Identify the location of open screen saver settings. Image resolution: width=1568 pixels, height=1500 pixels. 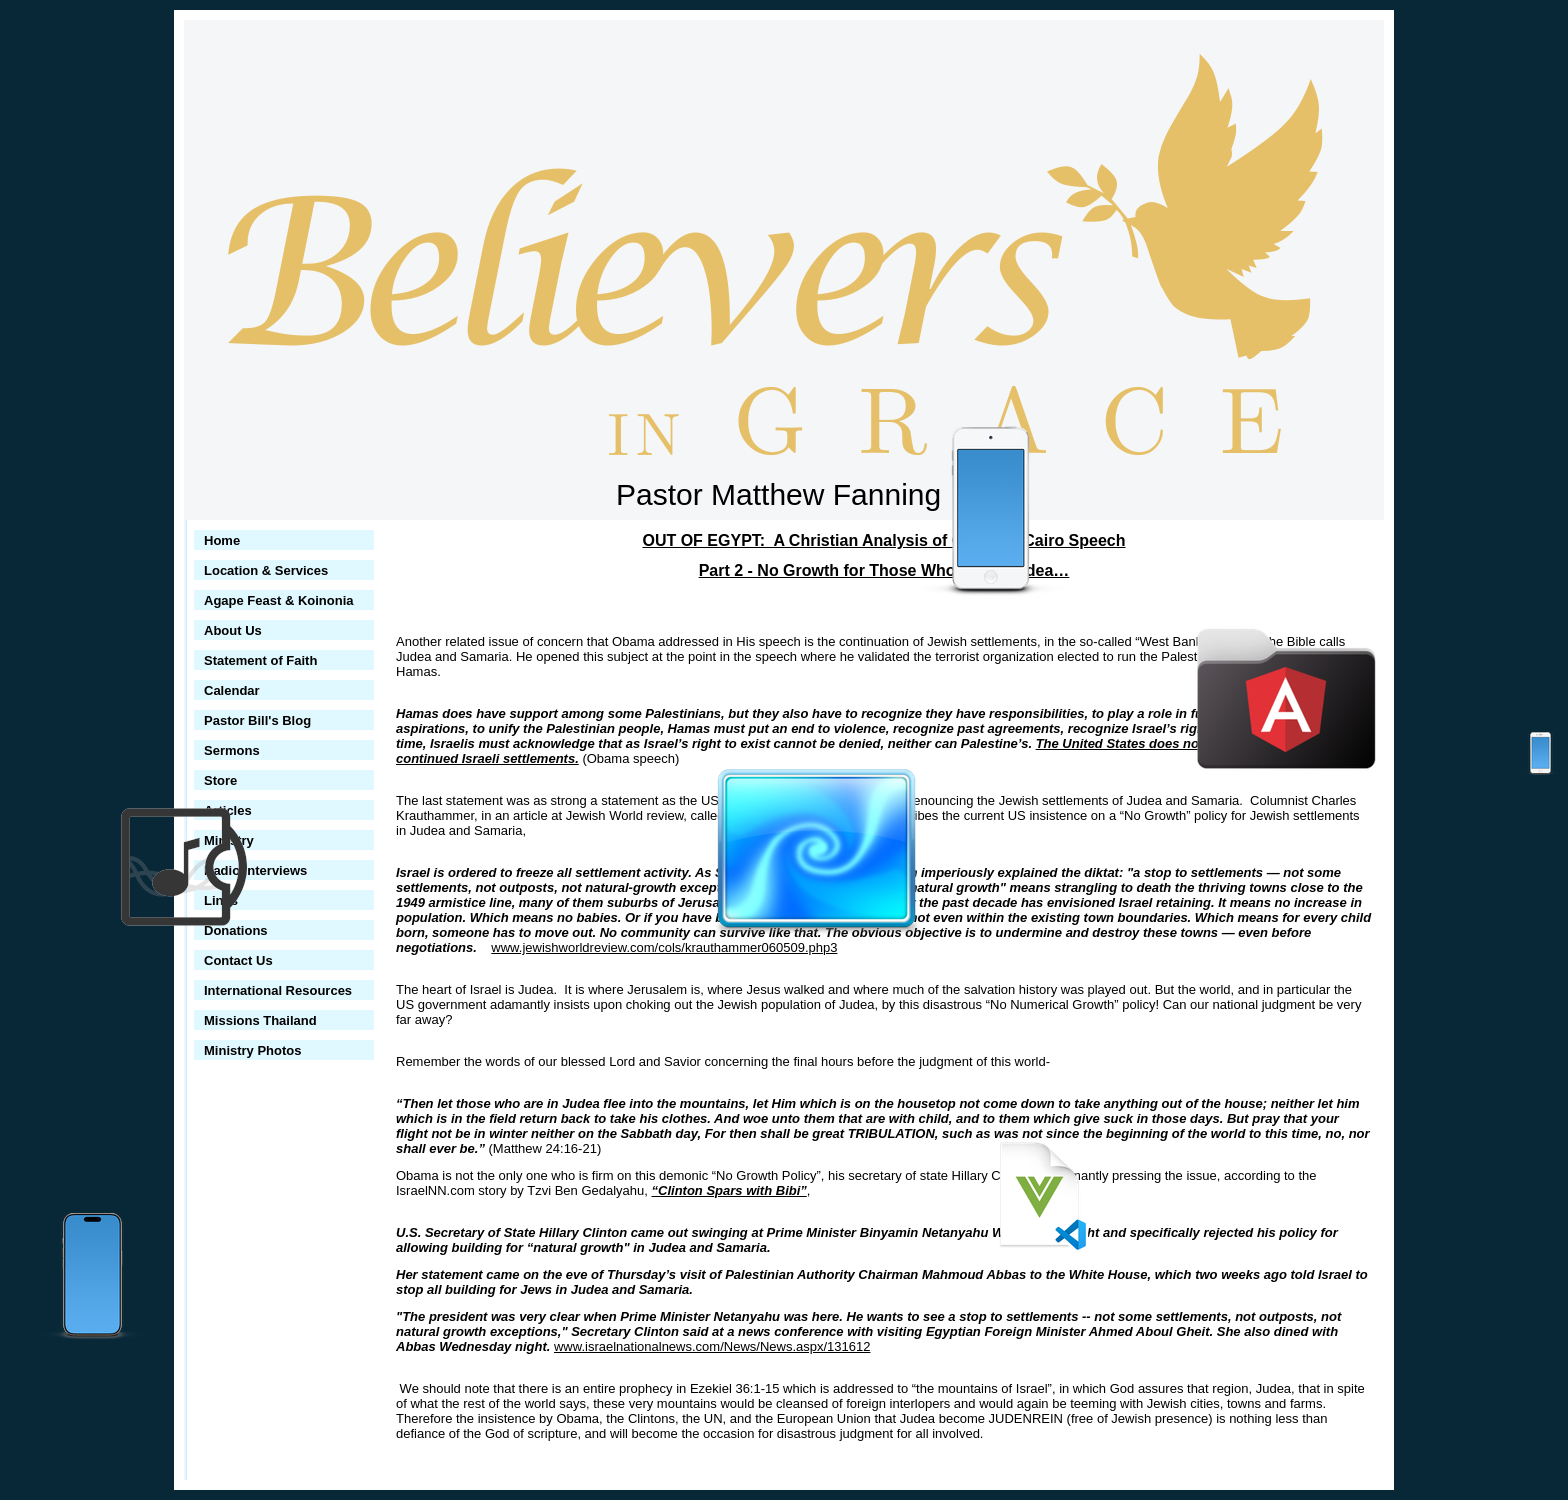
(816, 852).